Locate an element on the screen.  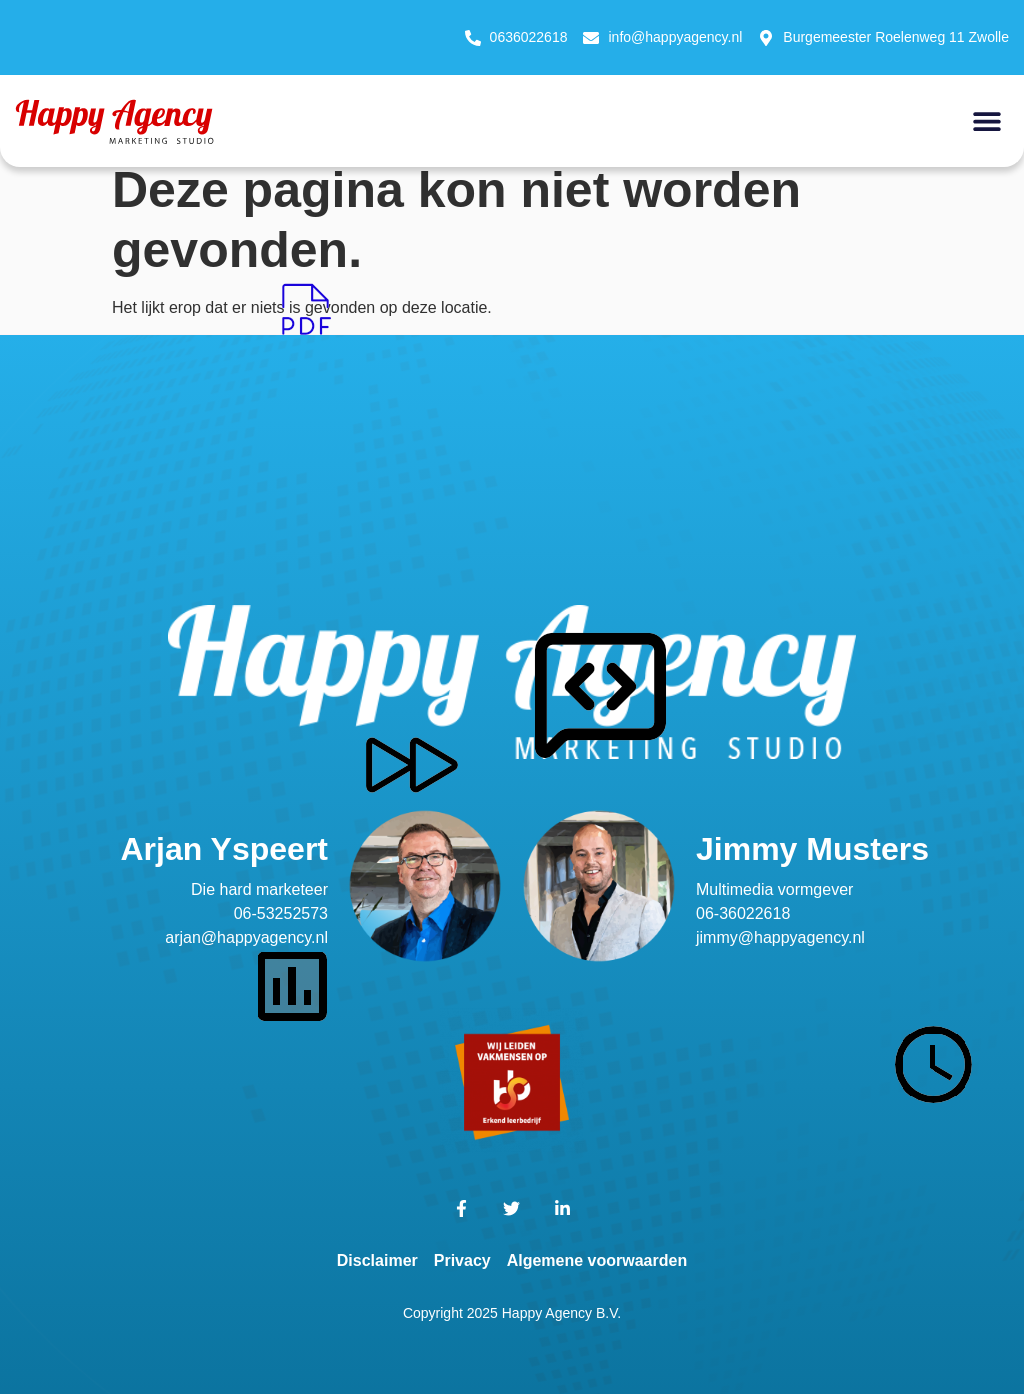
view code snippets in chat is located at coordinates (600, 692).